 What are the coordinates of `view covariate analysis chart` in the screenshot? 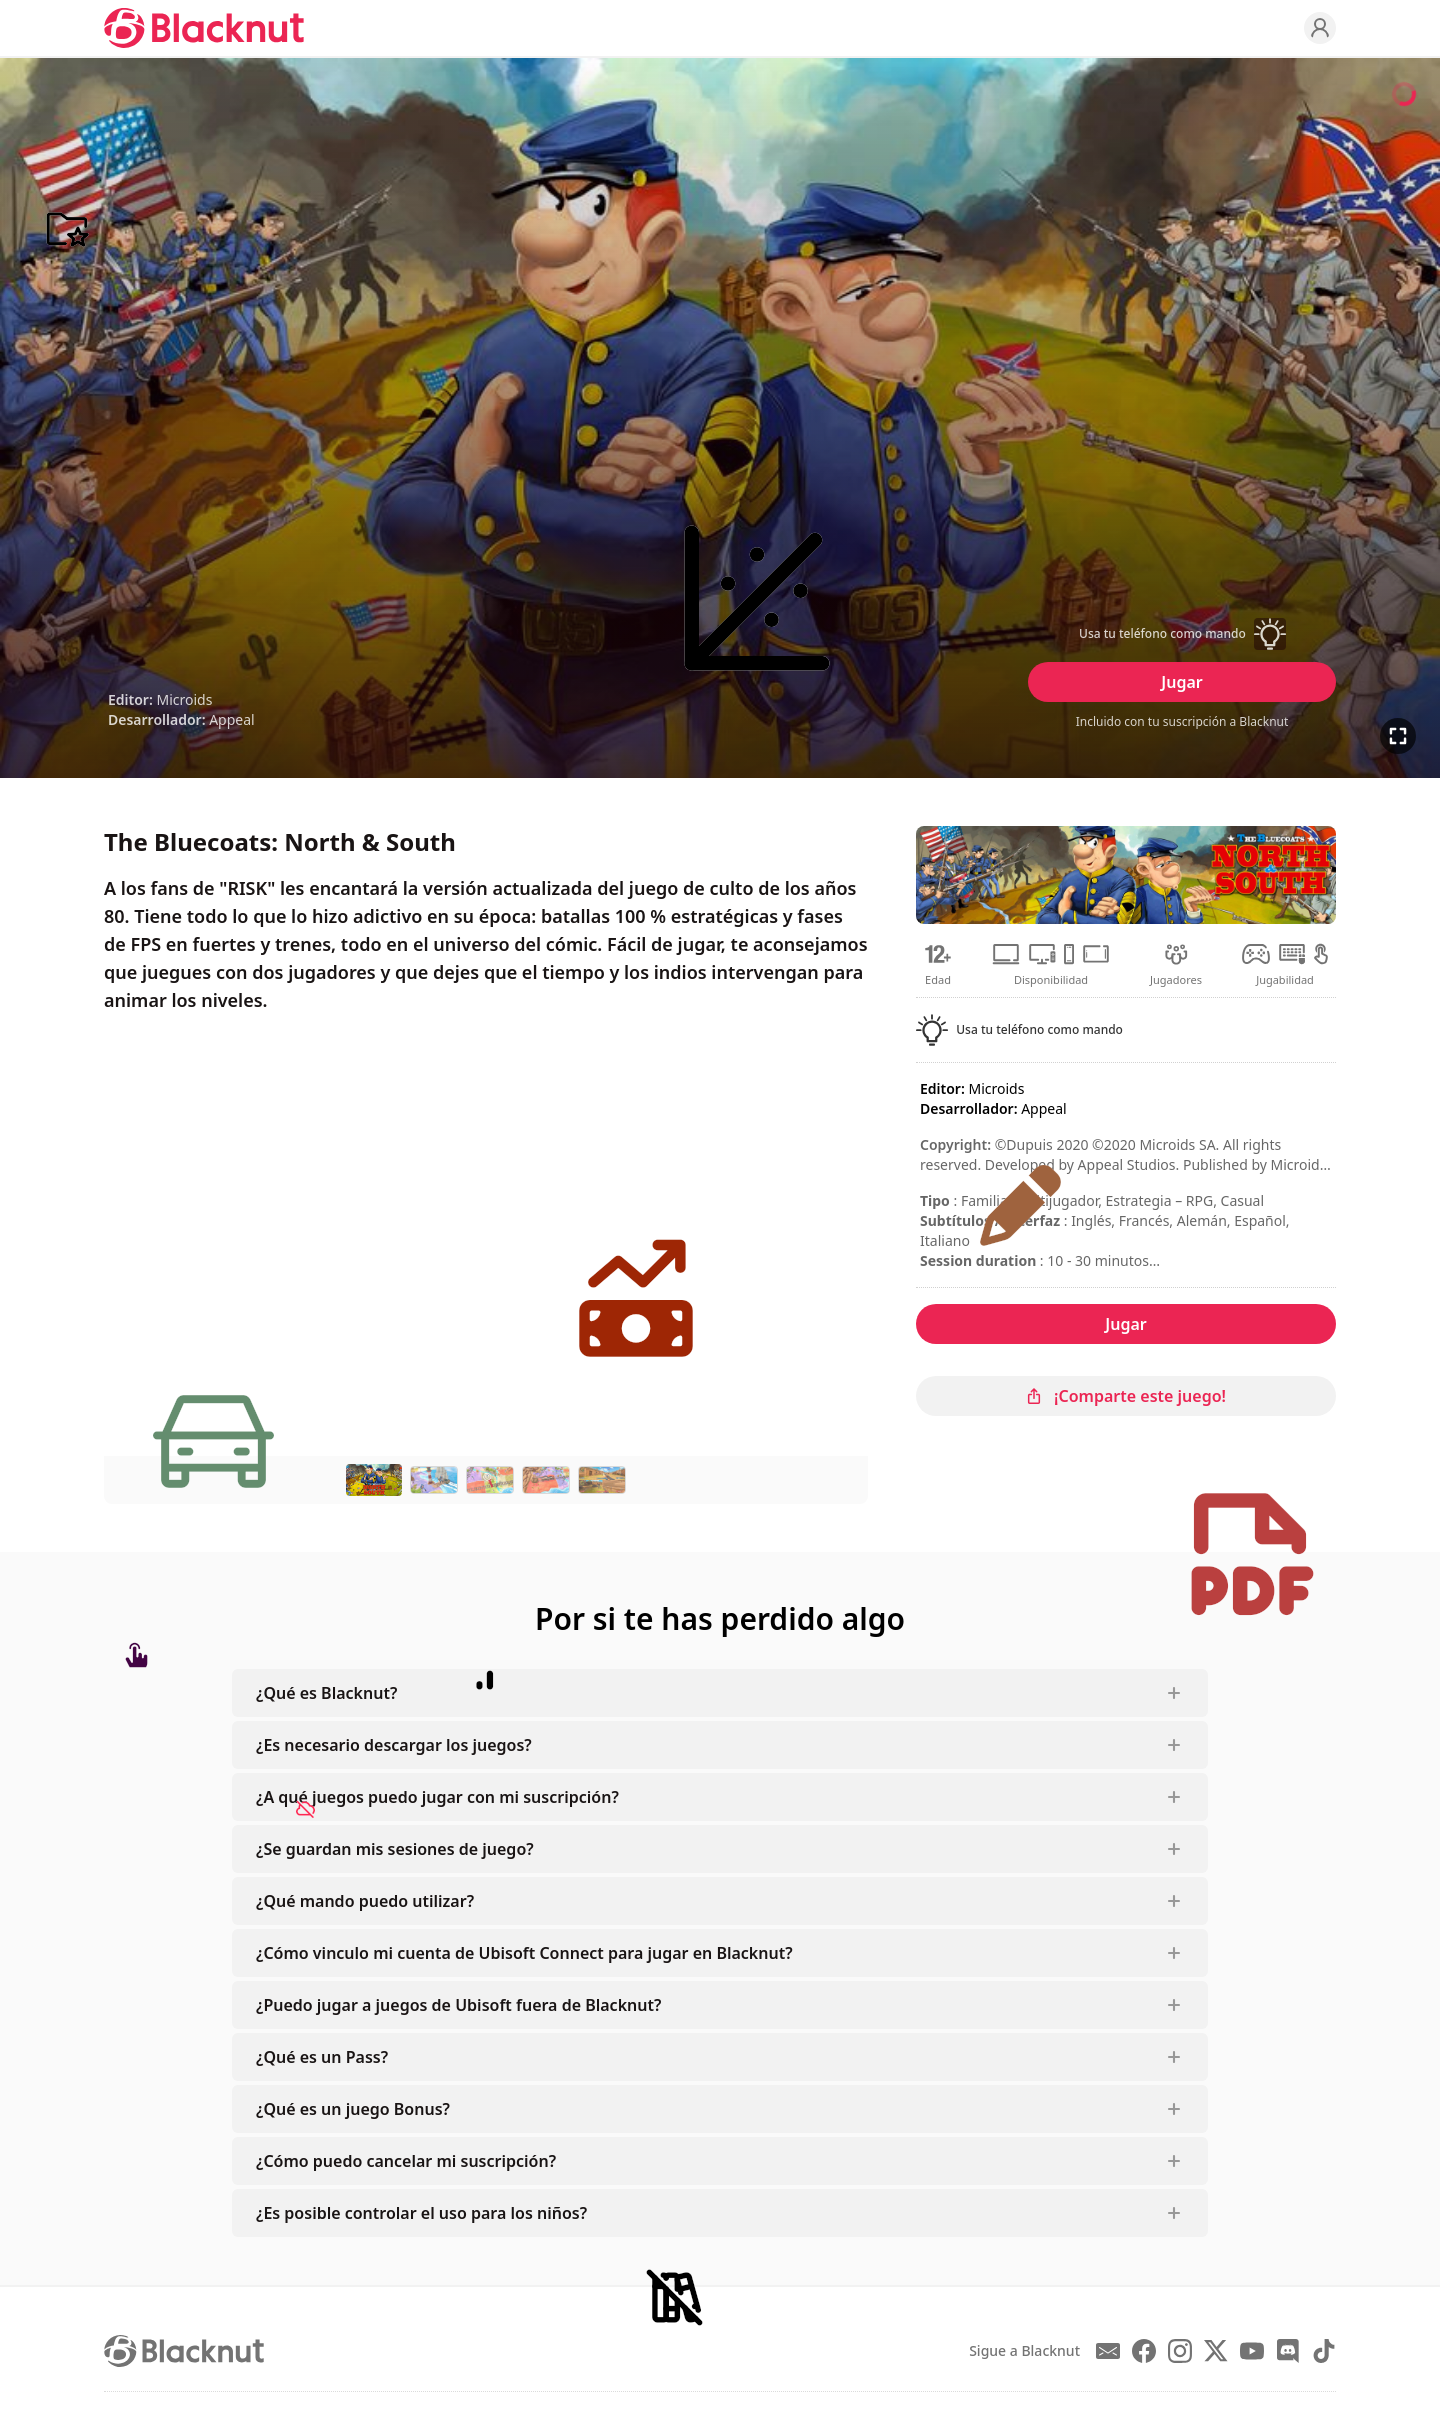 It's located at (757, 598).